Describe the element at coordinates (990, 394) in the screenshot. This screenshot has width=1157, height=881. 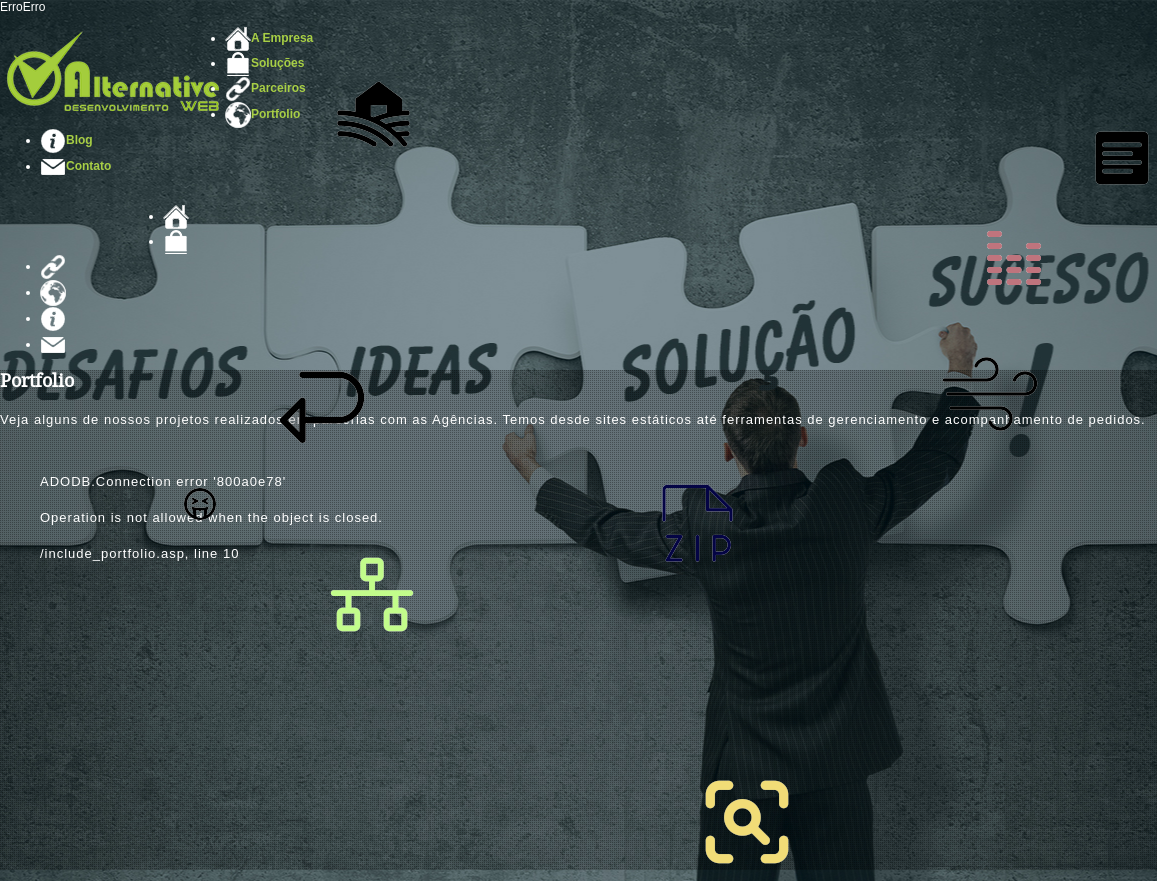
I see `indicates current wind conditions` at that location.